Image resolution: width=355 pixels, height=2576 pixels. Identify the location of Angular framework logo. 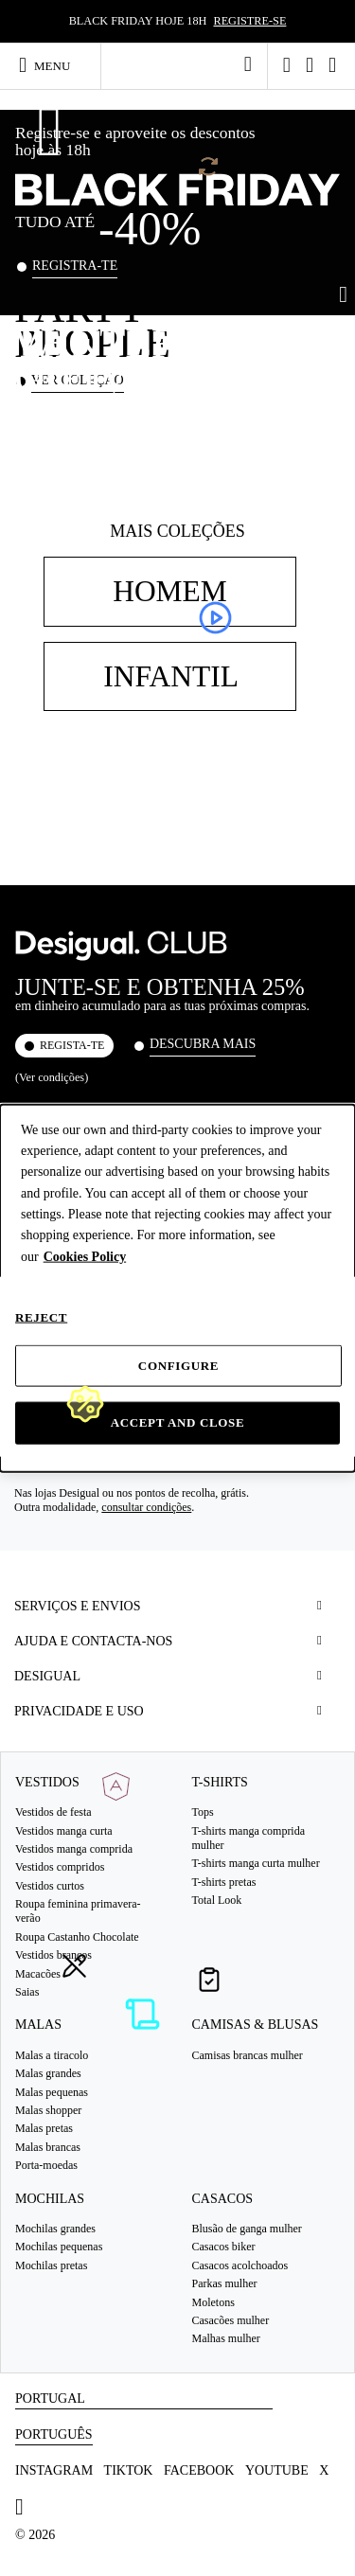
(115, 1785).